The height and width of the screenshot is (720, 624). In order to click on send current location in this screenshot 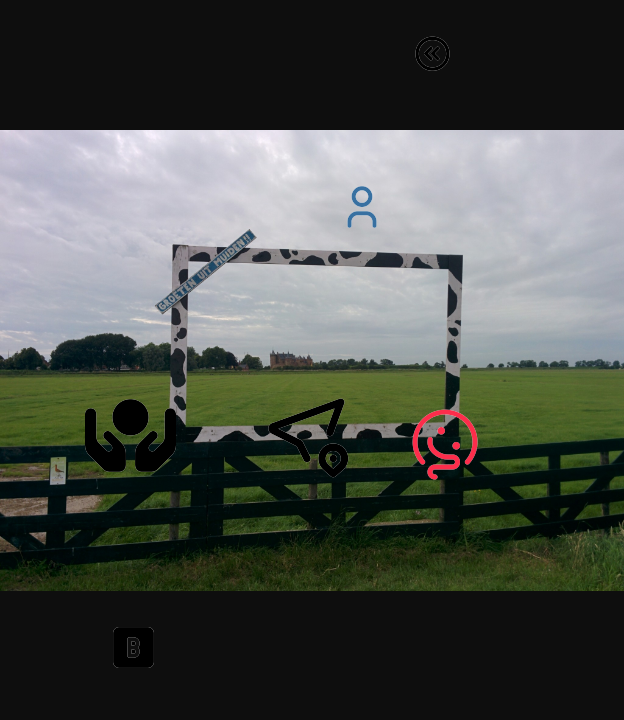, I will do `click(307, 436)`.